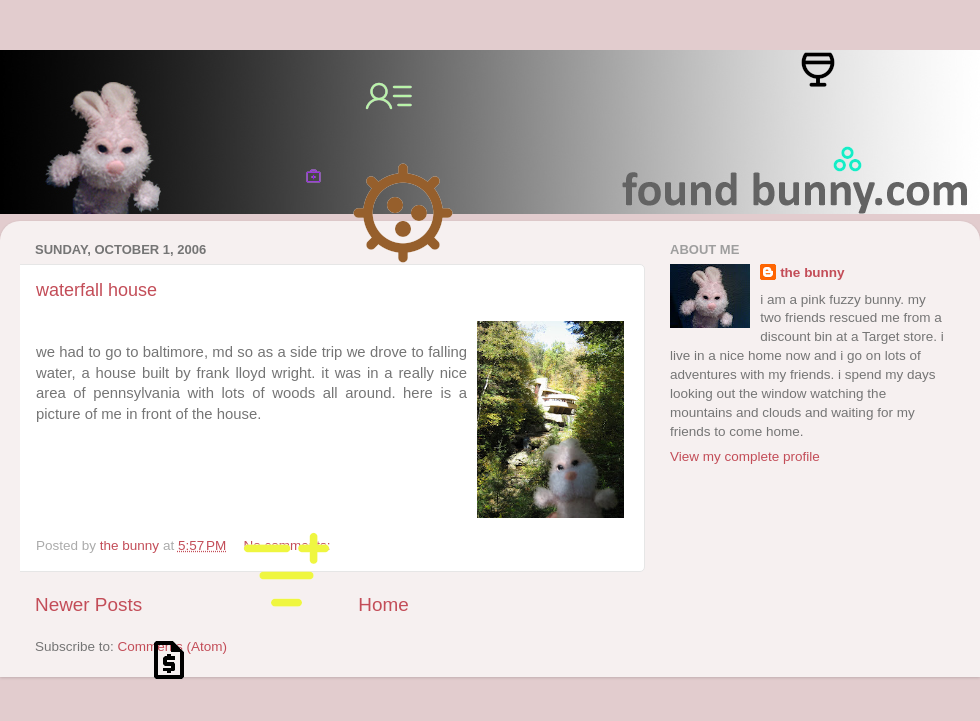 This screenshot has width=980, height=721. What do you see at coordinates (403, 213) in the screenshot?
I see `indicates virus or malware detected` at bounding box center [403, 213].